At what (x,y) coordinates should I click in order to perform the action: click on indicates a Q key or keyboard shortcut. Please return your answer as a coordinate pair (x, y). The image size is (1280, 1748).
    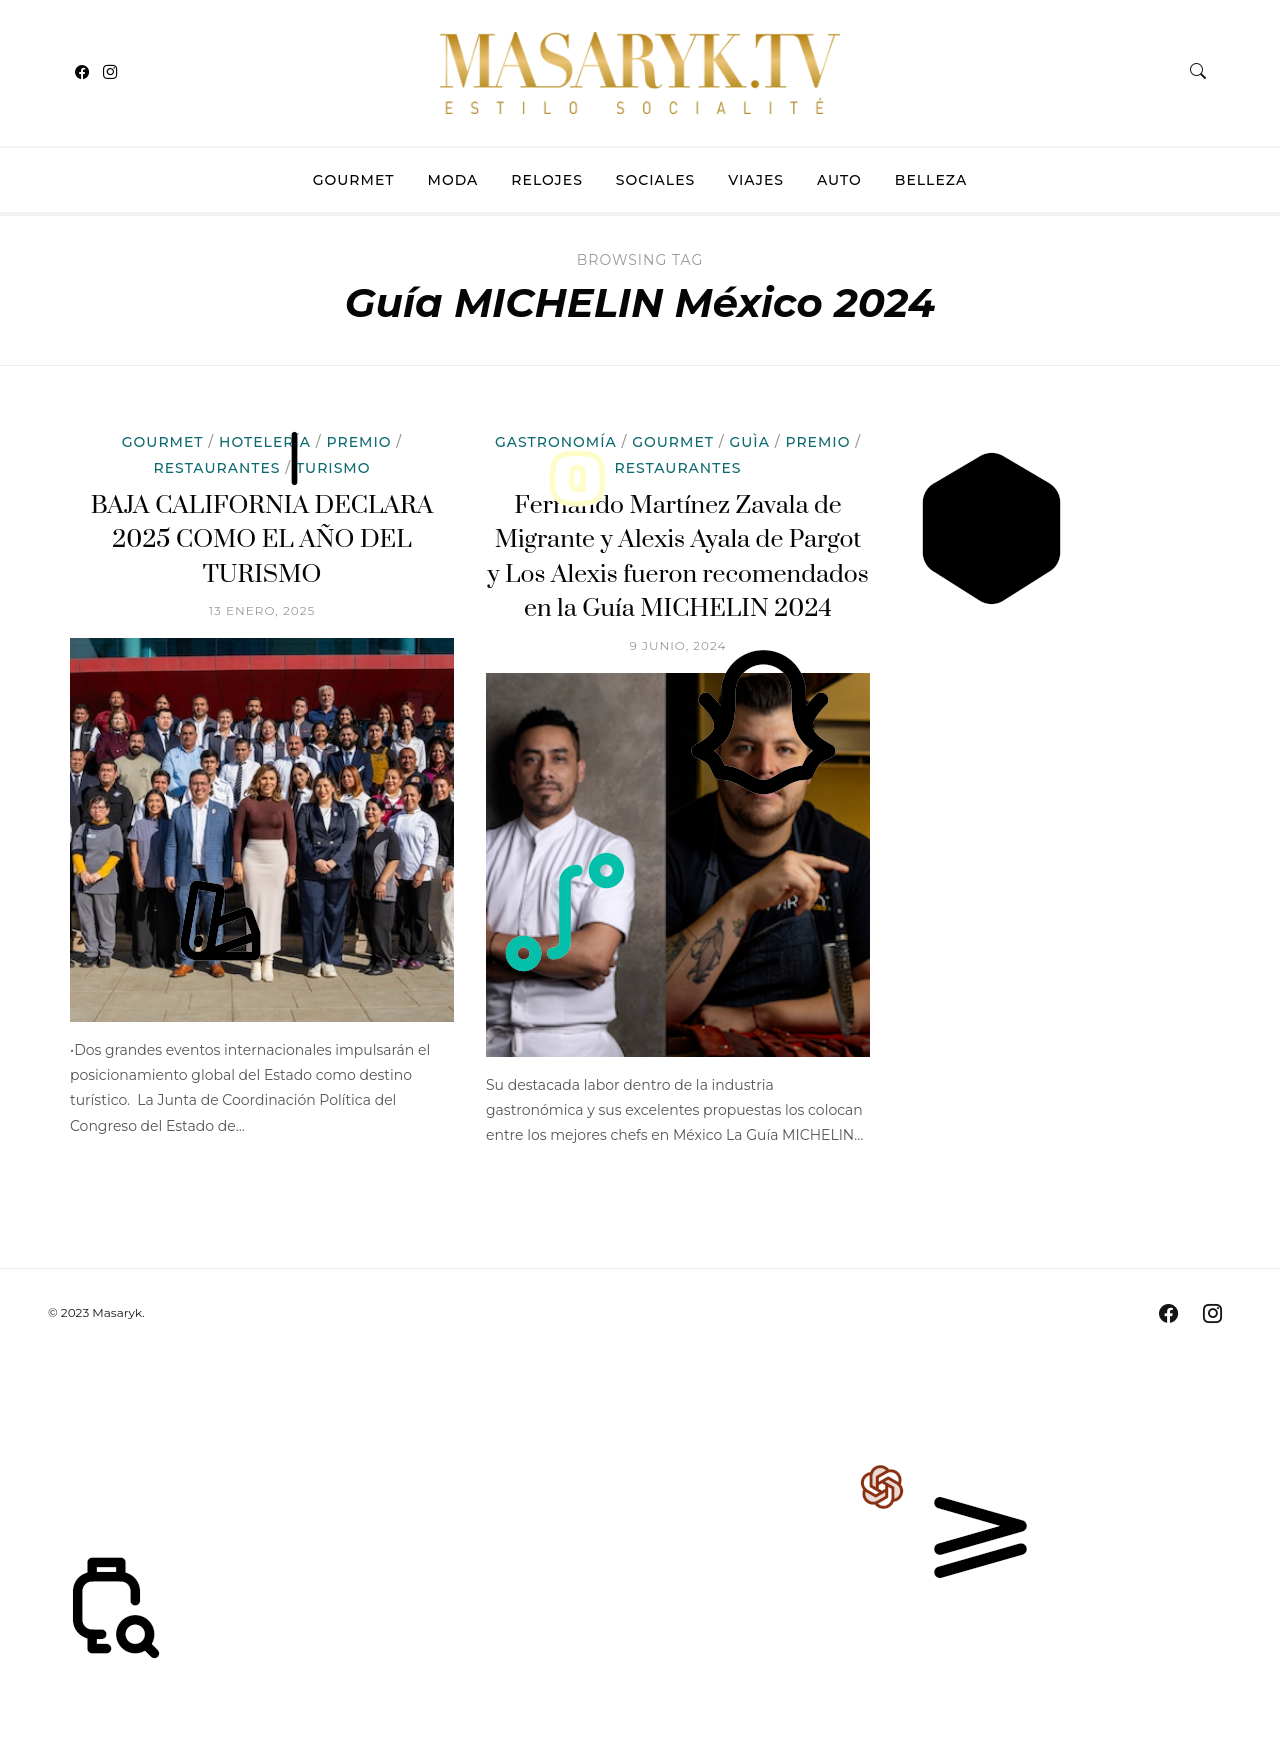
    Looking at the image, I should click on (577, 478).